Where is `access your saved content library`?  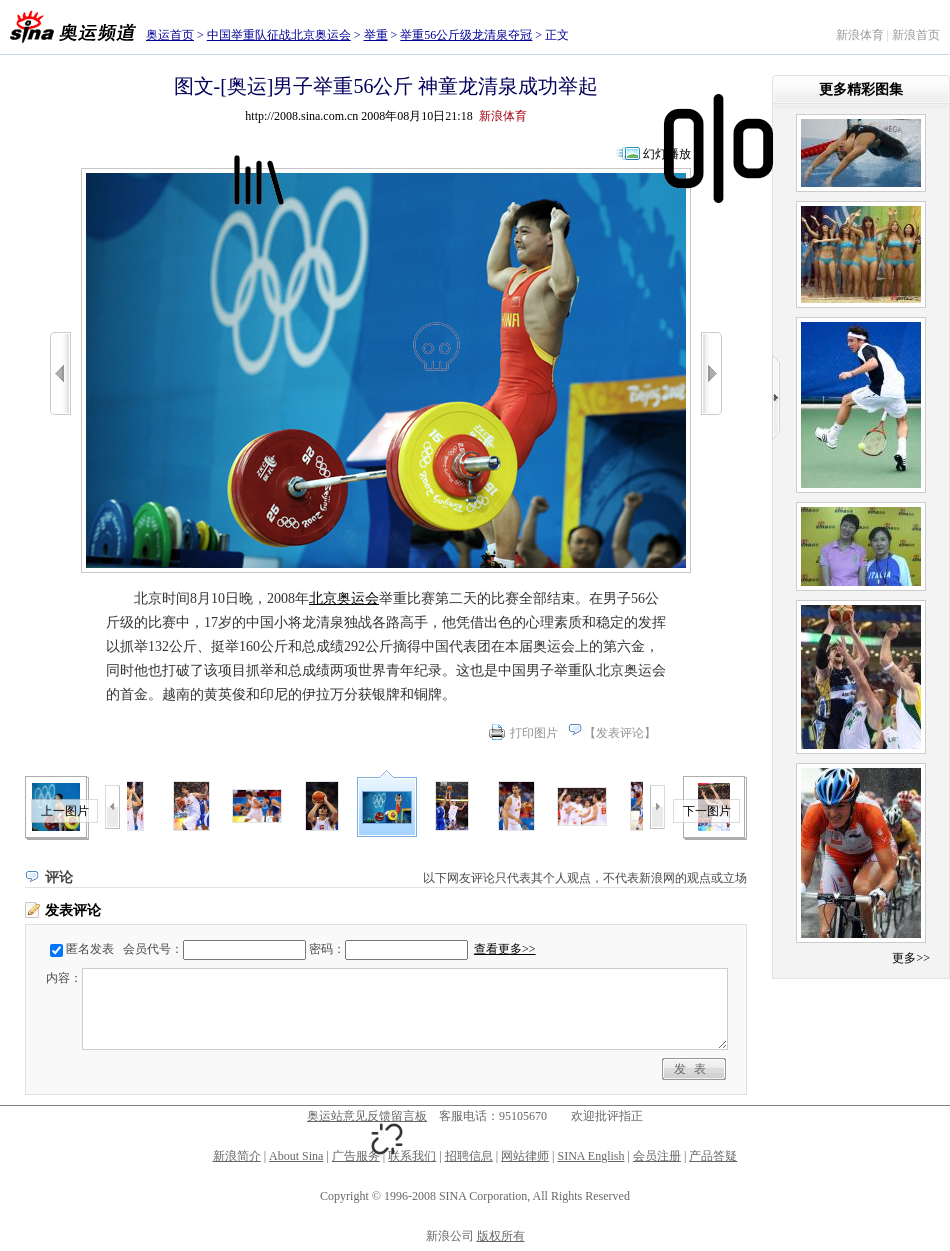
access your saved content library is located at coordinates (259, 180).